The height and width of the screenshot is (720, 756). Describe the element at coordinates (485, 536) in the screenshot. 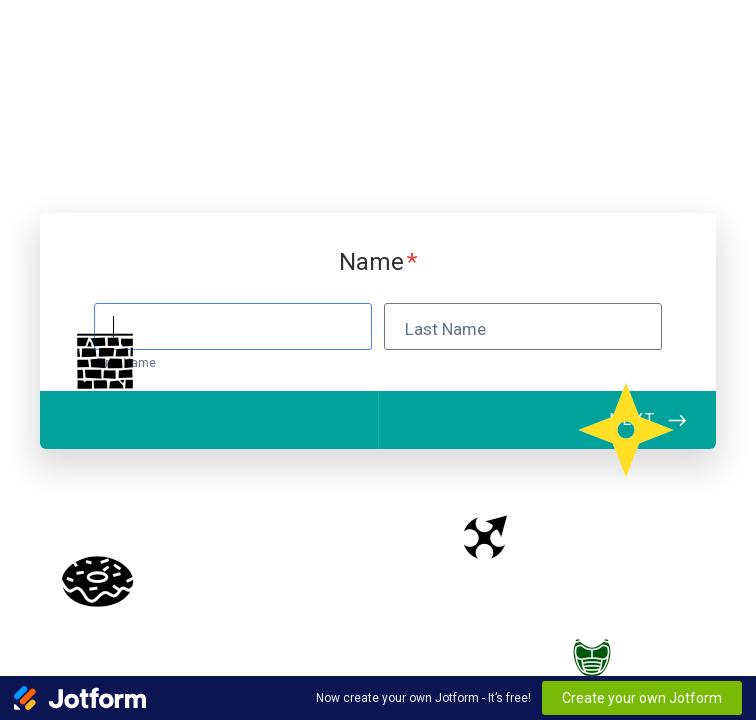

I see `select shuriken weapon in game inventory` at that location.